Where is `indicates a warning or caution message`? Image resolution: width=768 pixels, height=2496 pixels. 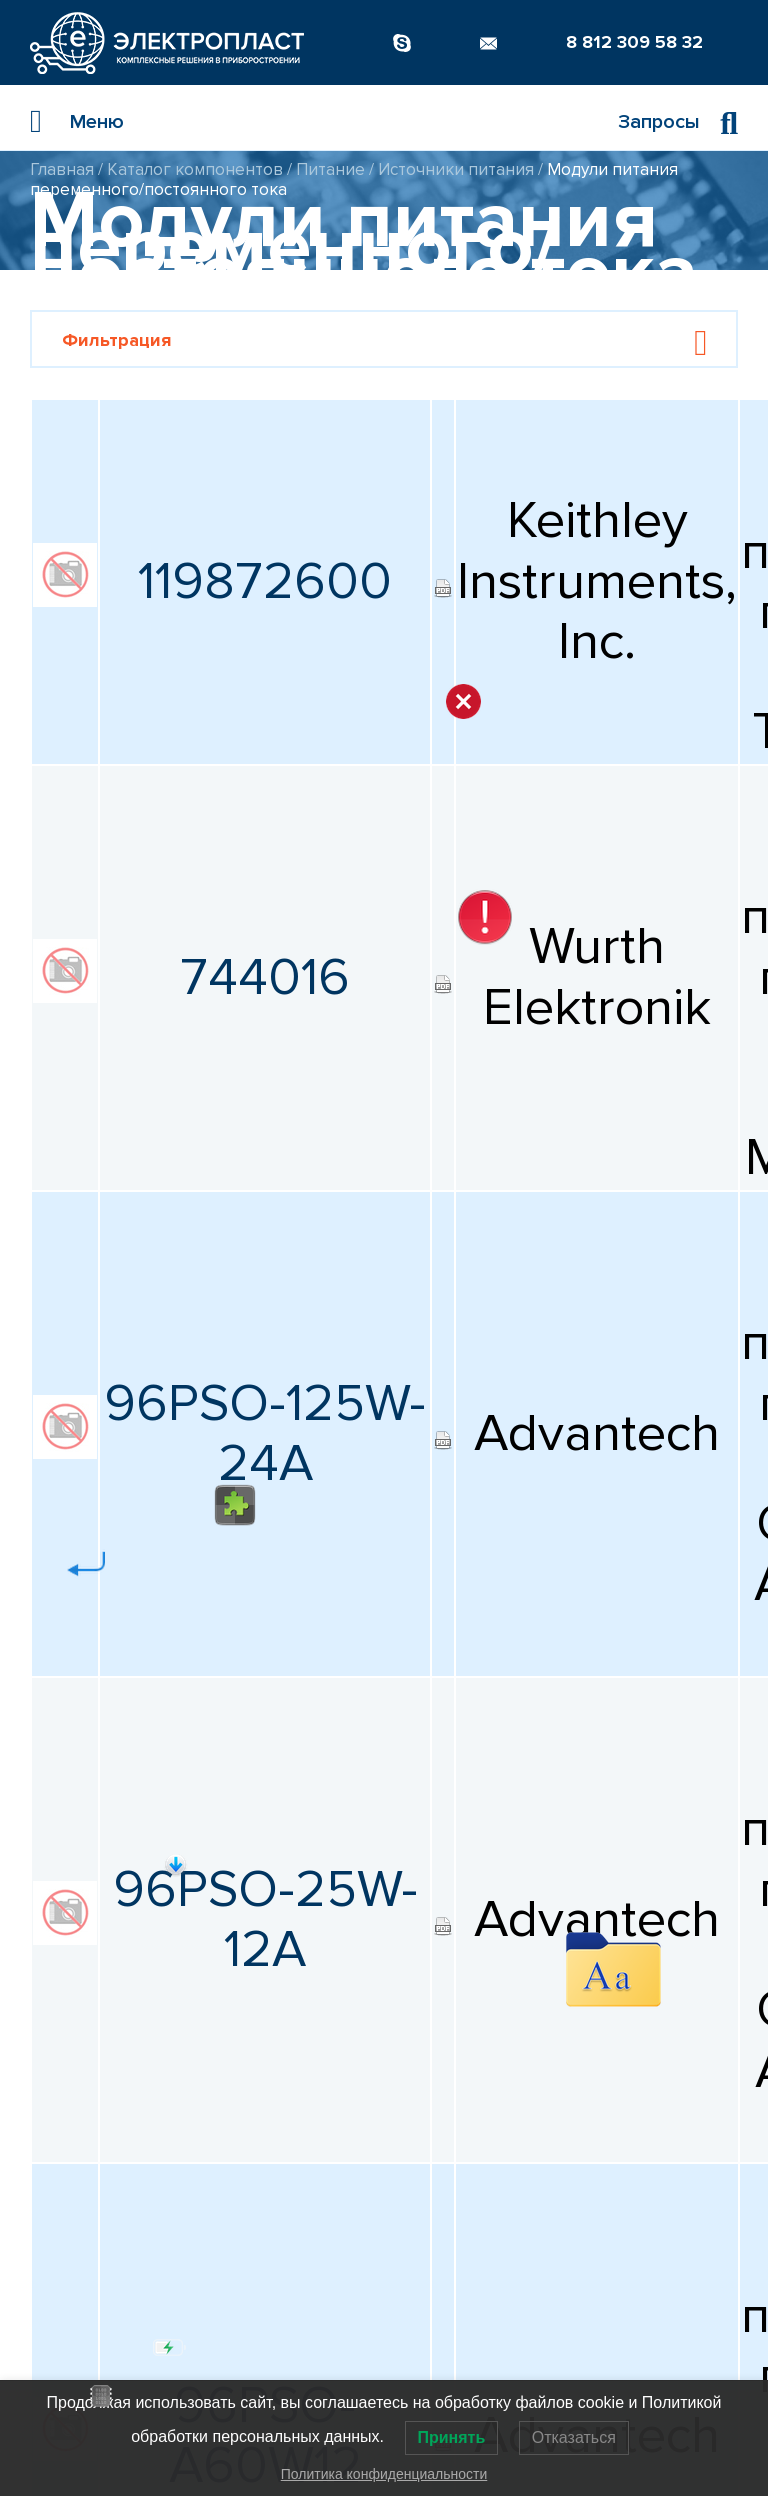 indicates a warning or caution message is located at coordinates (485, 917).